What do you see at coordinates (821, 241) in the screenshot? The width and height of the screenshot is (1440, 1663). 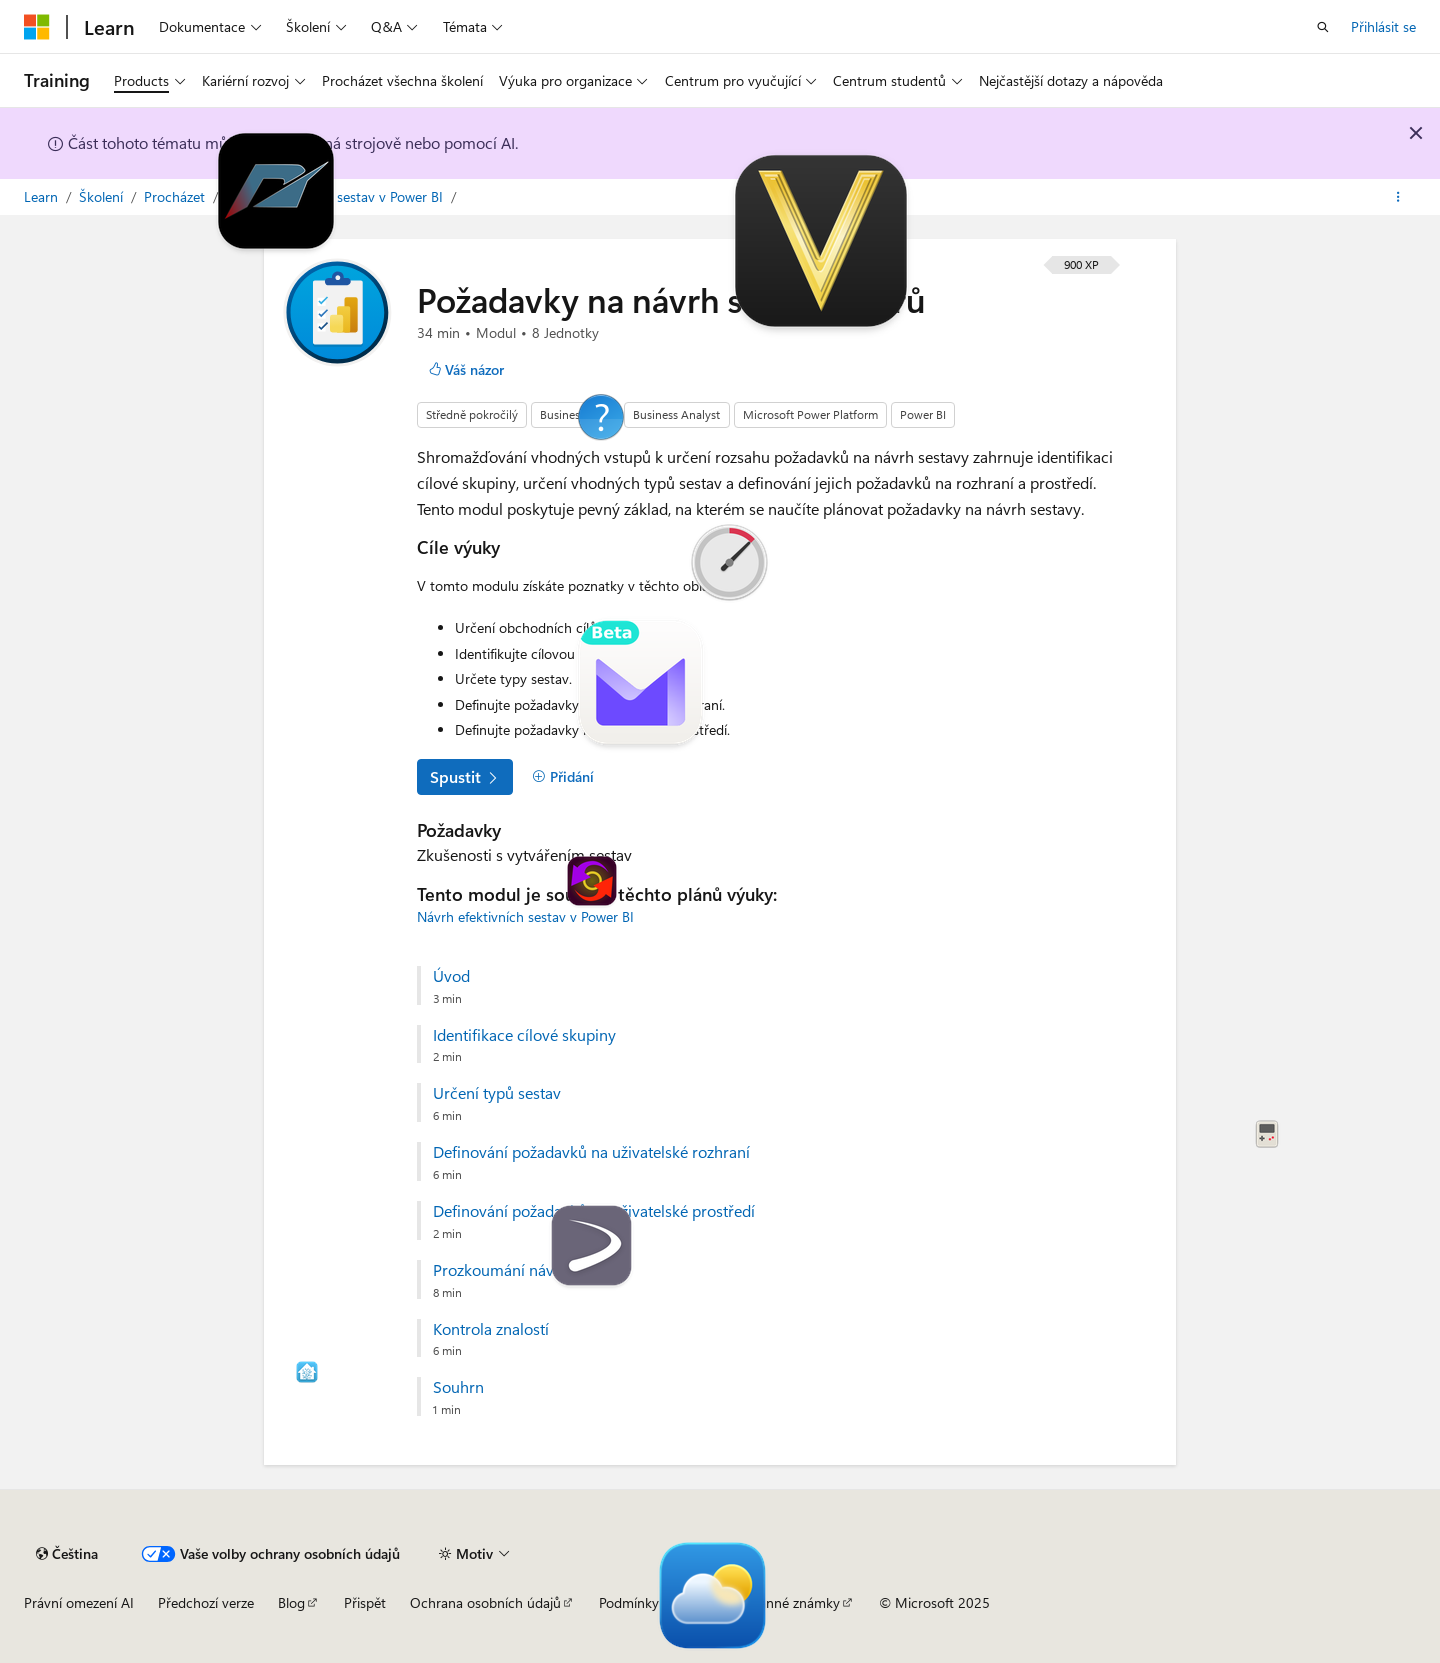 I see `launch Civilization V game` at bounding box center [821, 241].